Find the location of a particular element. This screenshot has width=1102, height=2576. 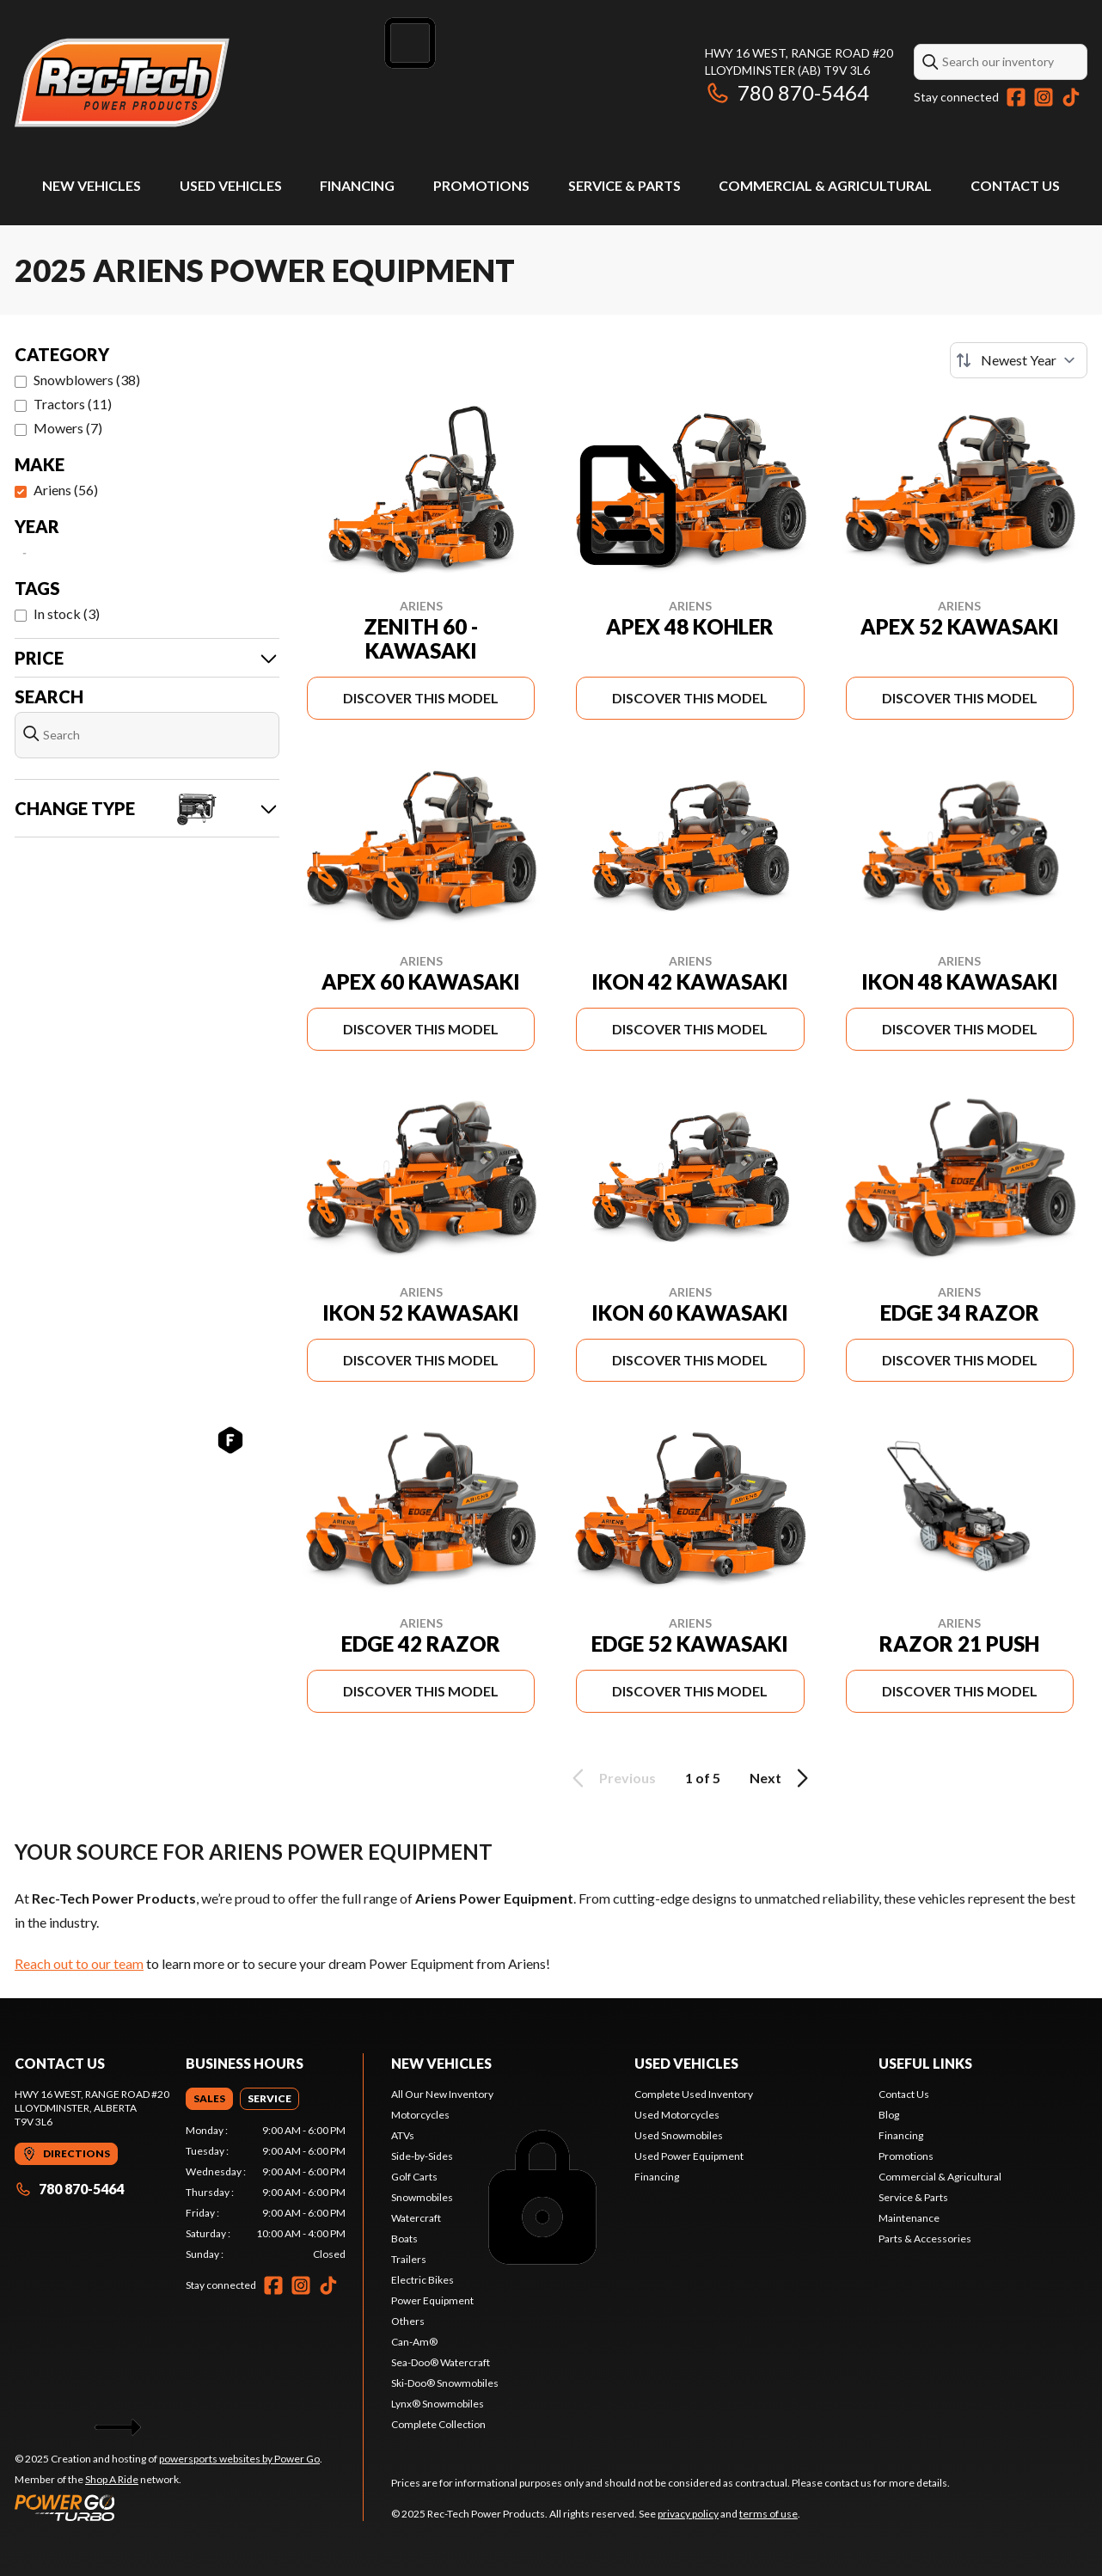

view document or text file is located at coordinates (628, 505).